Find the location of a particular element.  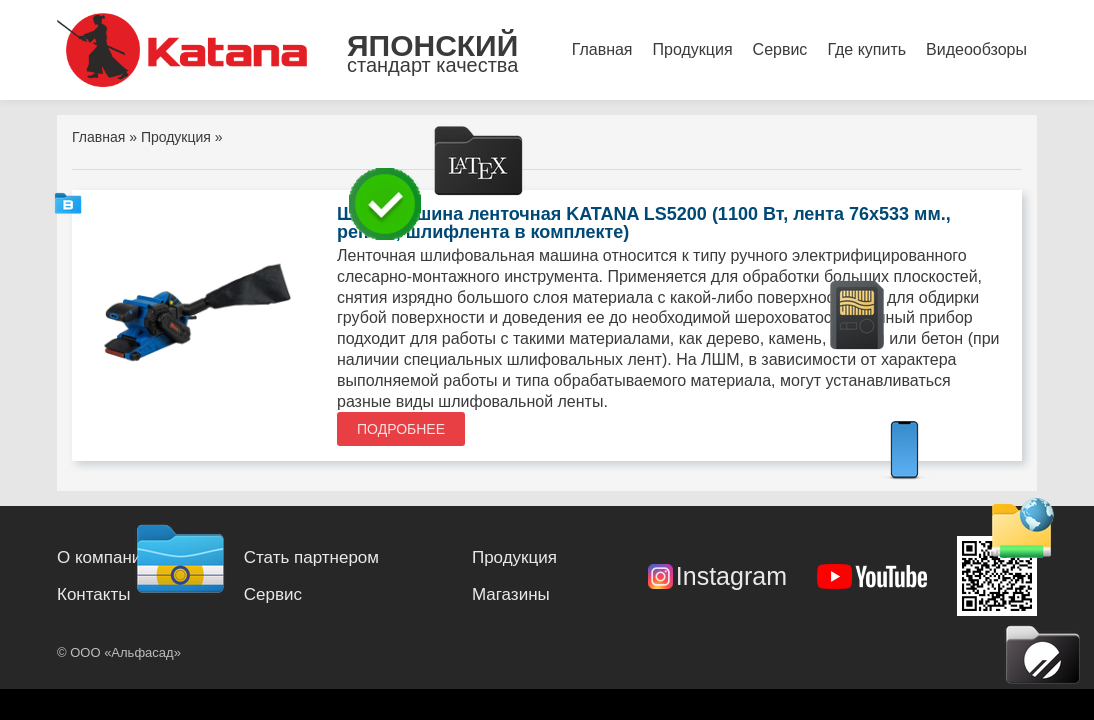

access flash memory or SD card storage is located at coordinates (857, 315).